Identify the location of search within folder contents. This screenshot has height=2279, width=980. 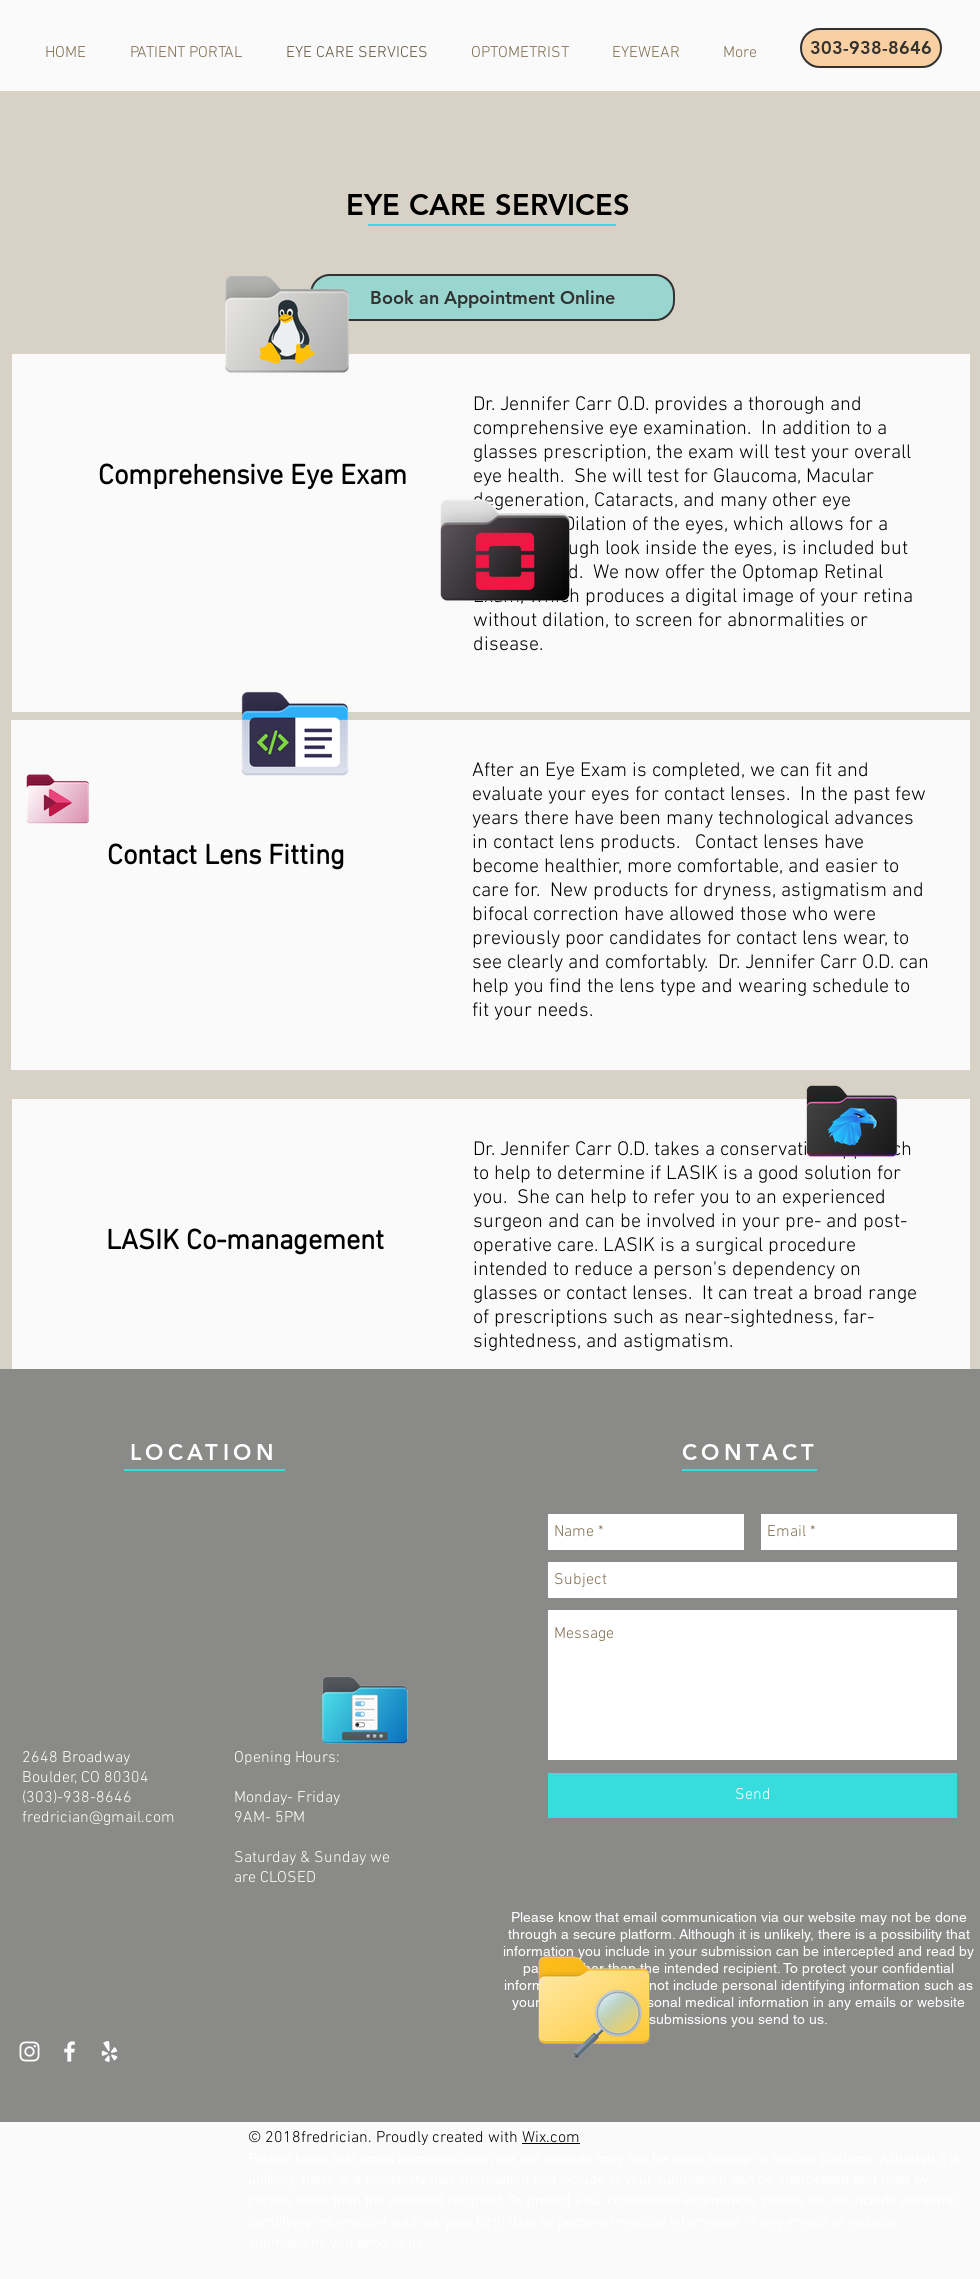
(594, 2003).